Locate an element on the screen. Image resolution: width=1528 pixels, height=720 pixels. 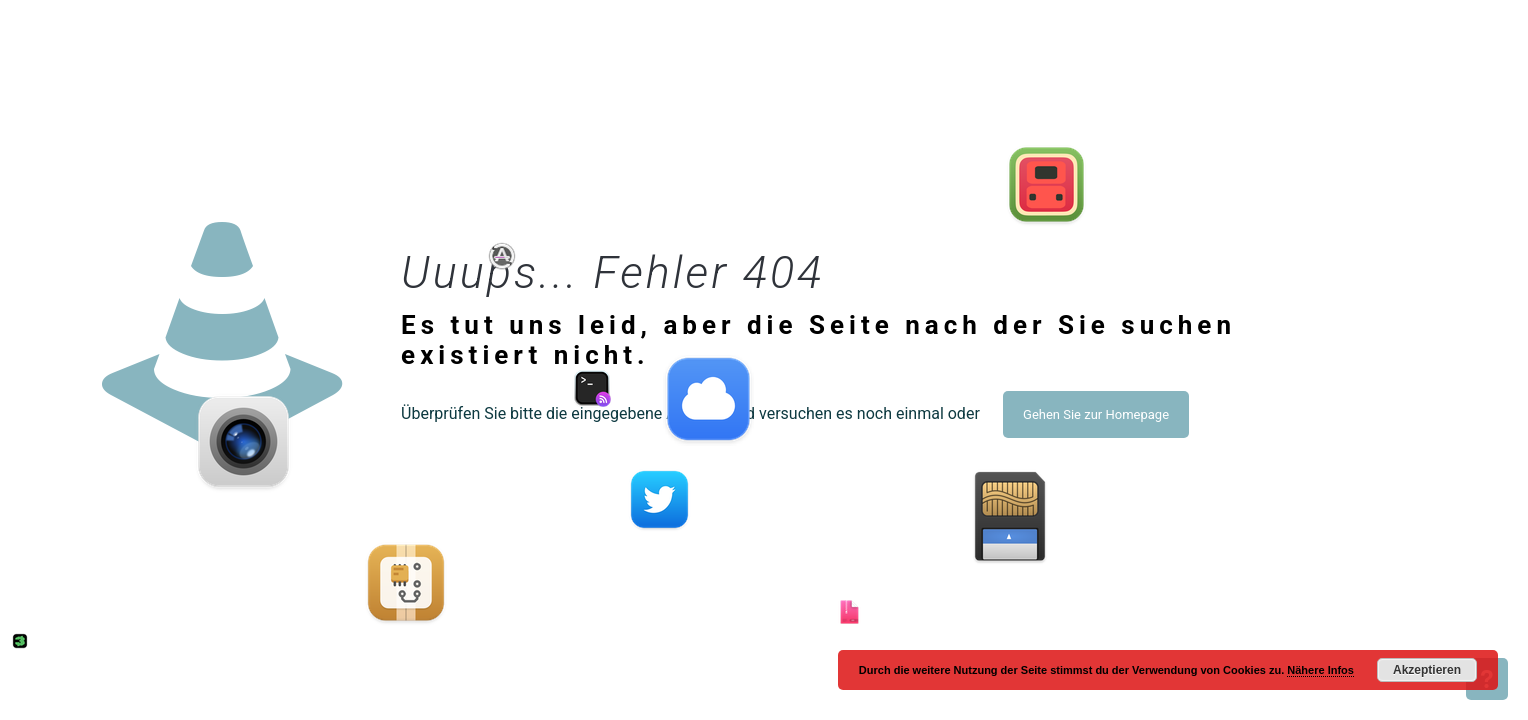
a system driver or hardware component file is located at coordinates (406, 584).